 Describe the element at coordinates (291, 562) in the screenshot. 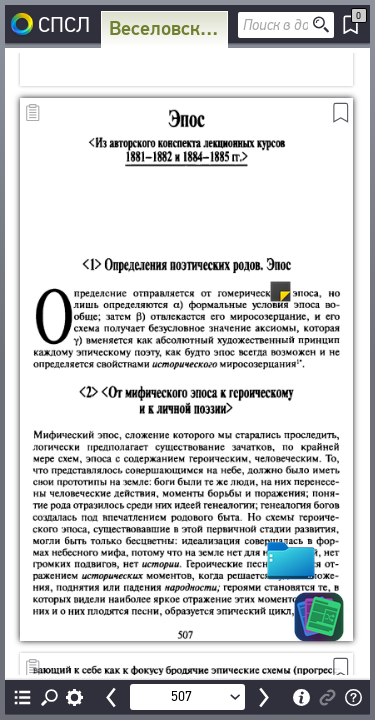

I see `open desktop folder` at that location.